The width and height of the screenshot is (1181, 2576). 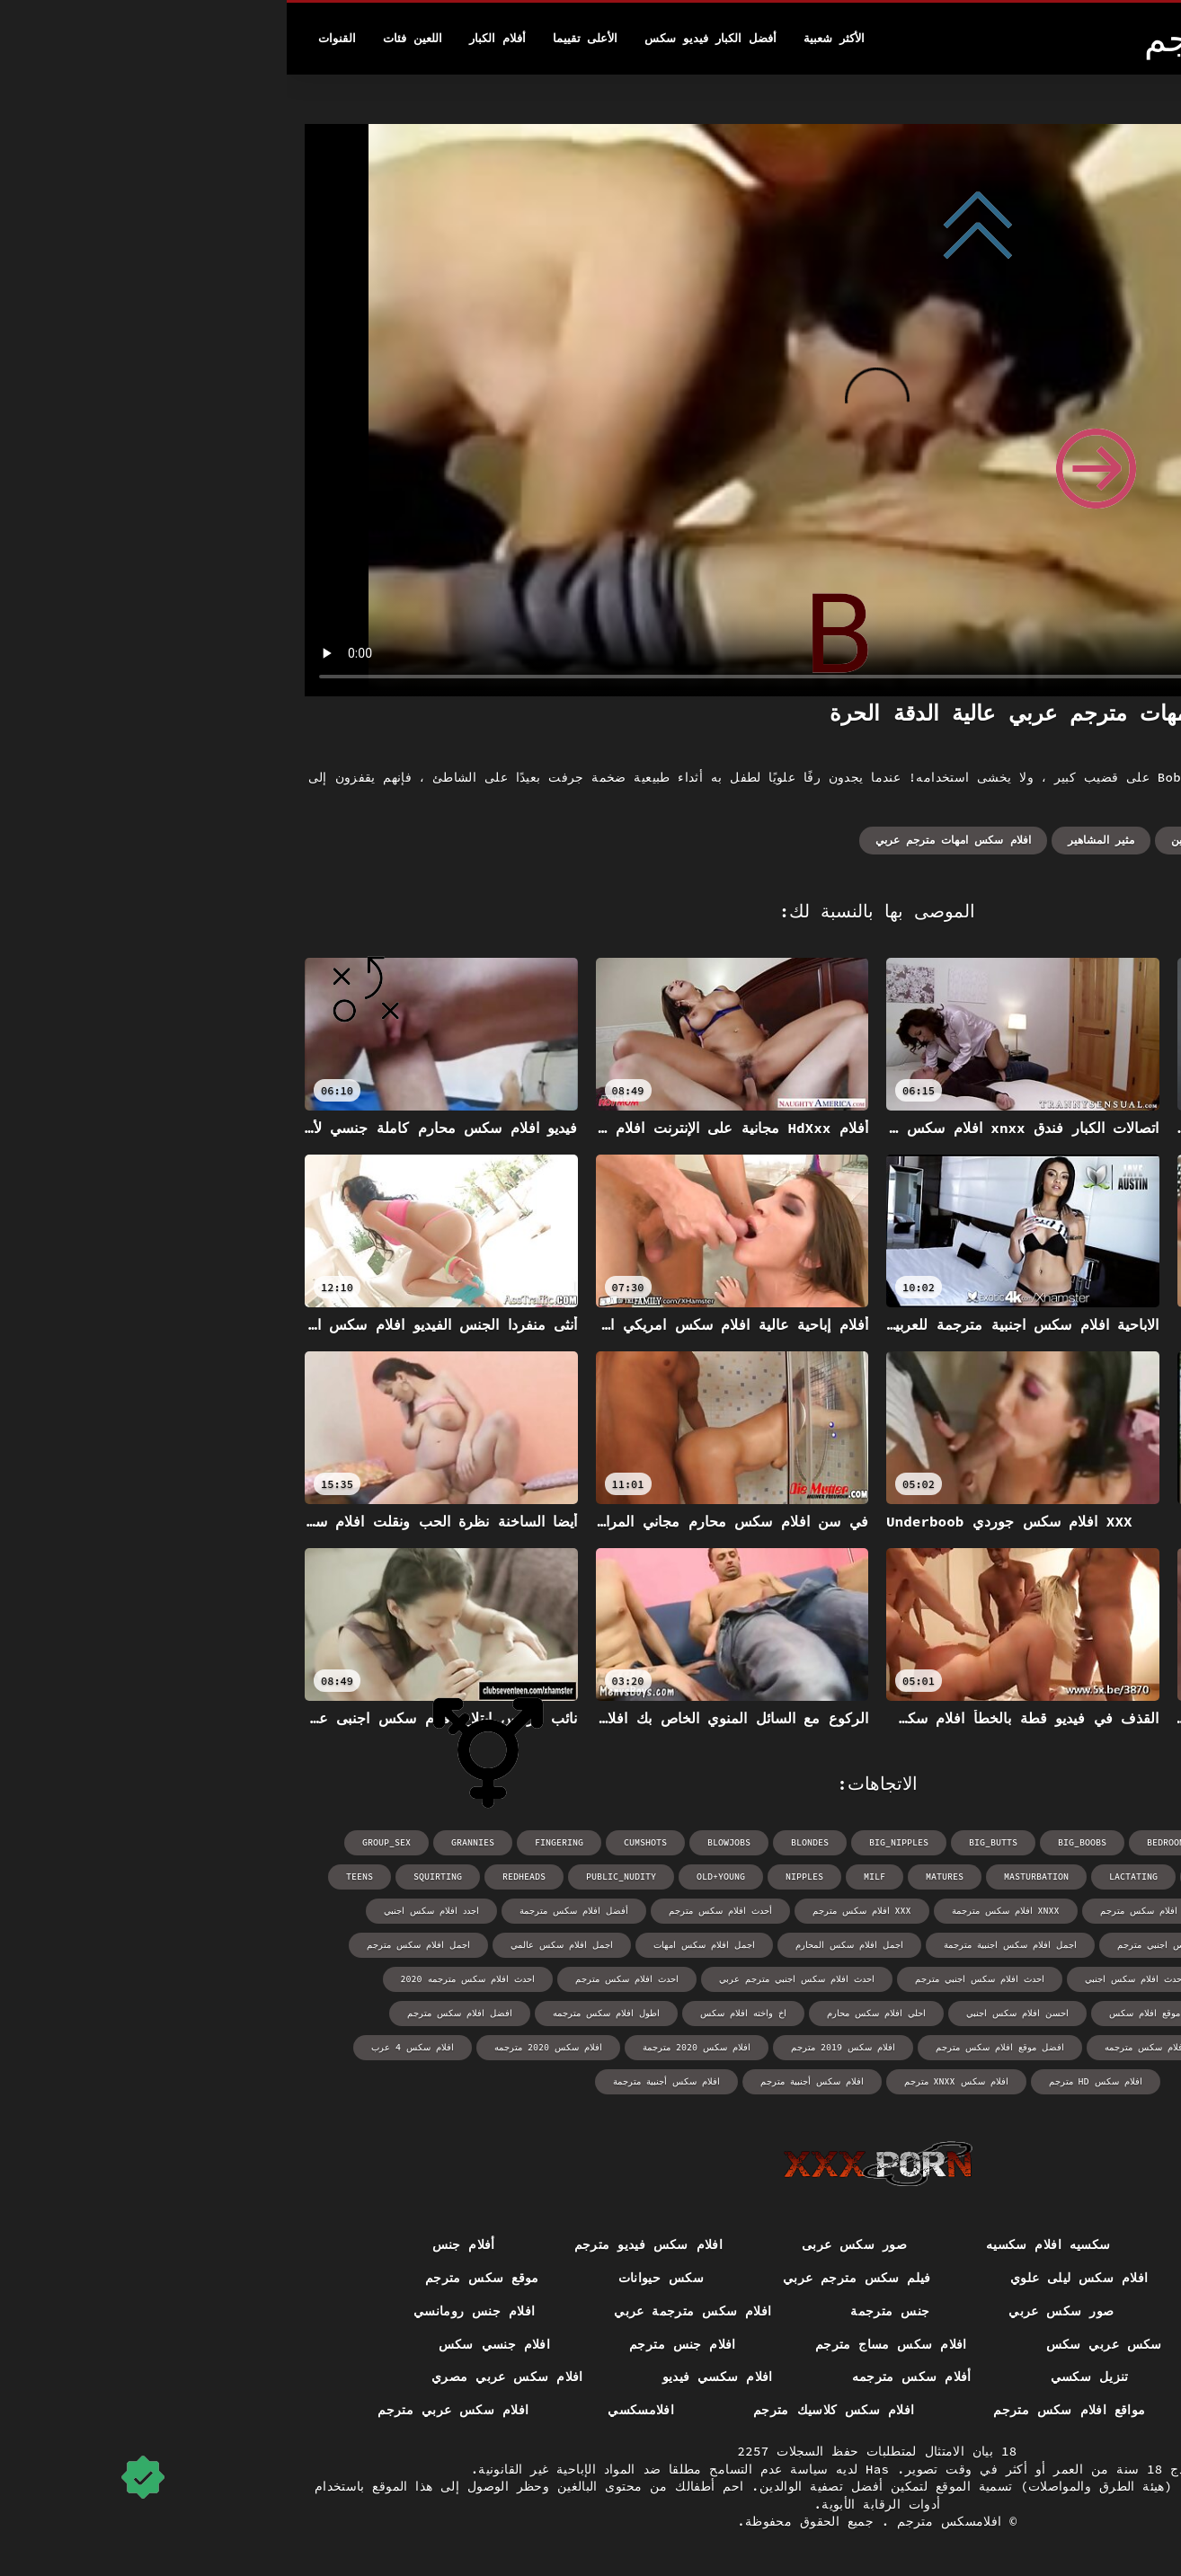 I want to click on indicates transgender or gender-diverse identity, so click(x=488, y=1753).